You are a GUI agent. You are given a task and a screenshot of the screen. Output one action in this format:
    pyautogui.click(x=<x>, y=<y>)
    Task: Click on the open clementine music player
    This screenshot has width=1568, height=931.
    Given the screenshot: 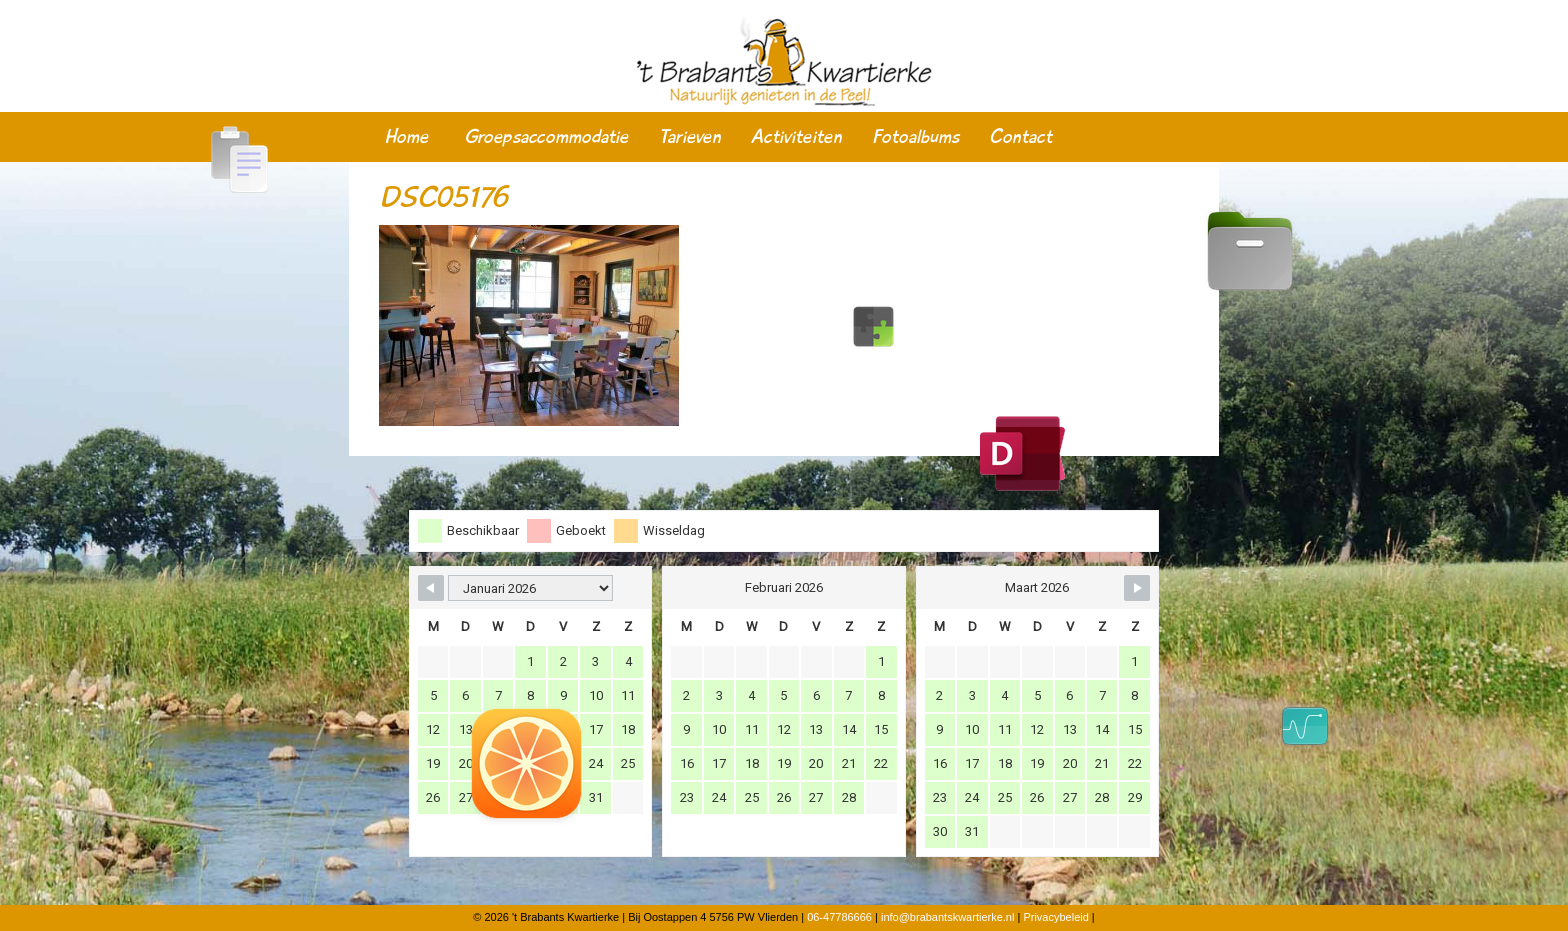 What is the action you would take?
    pyautogui.click(x=526, y=763)
    